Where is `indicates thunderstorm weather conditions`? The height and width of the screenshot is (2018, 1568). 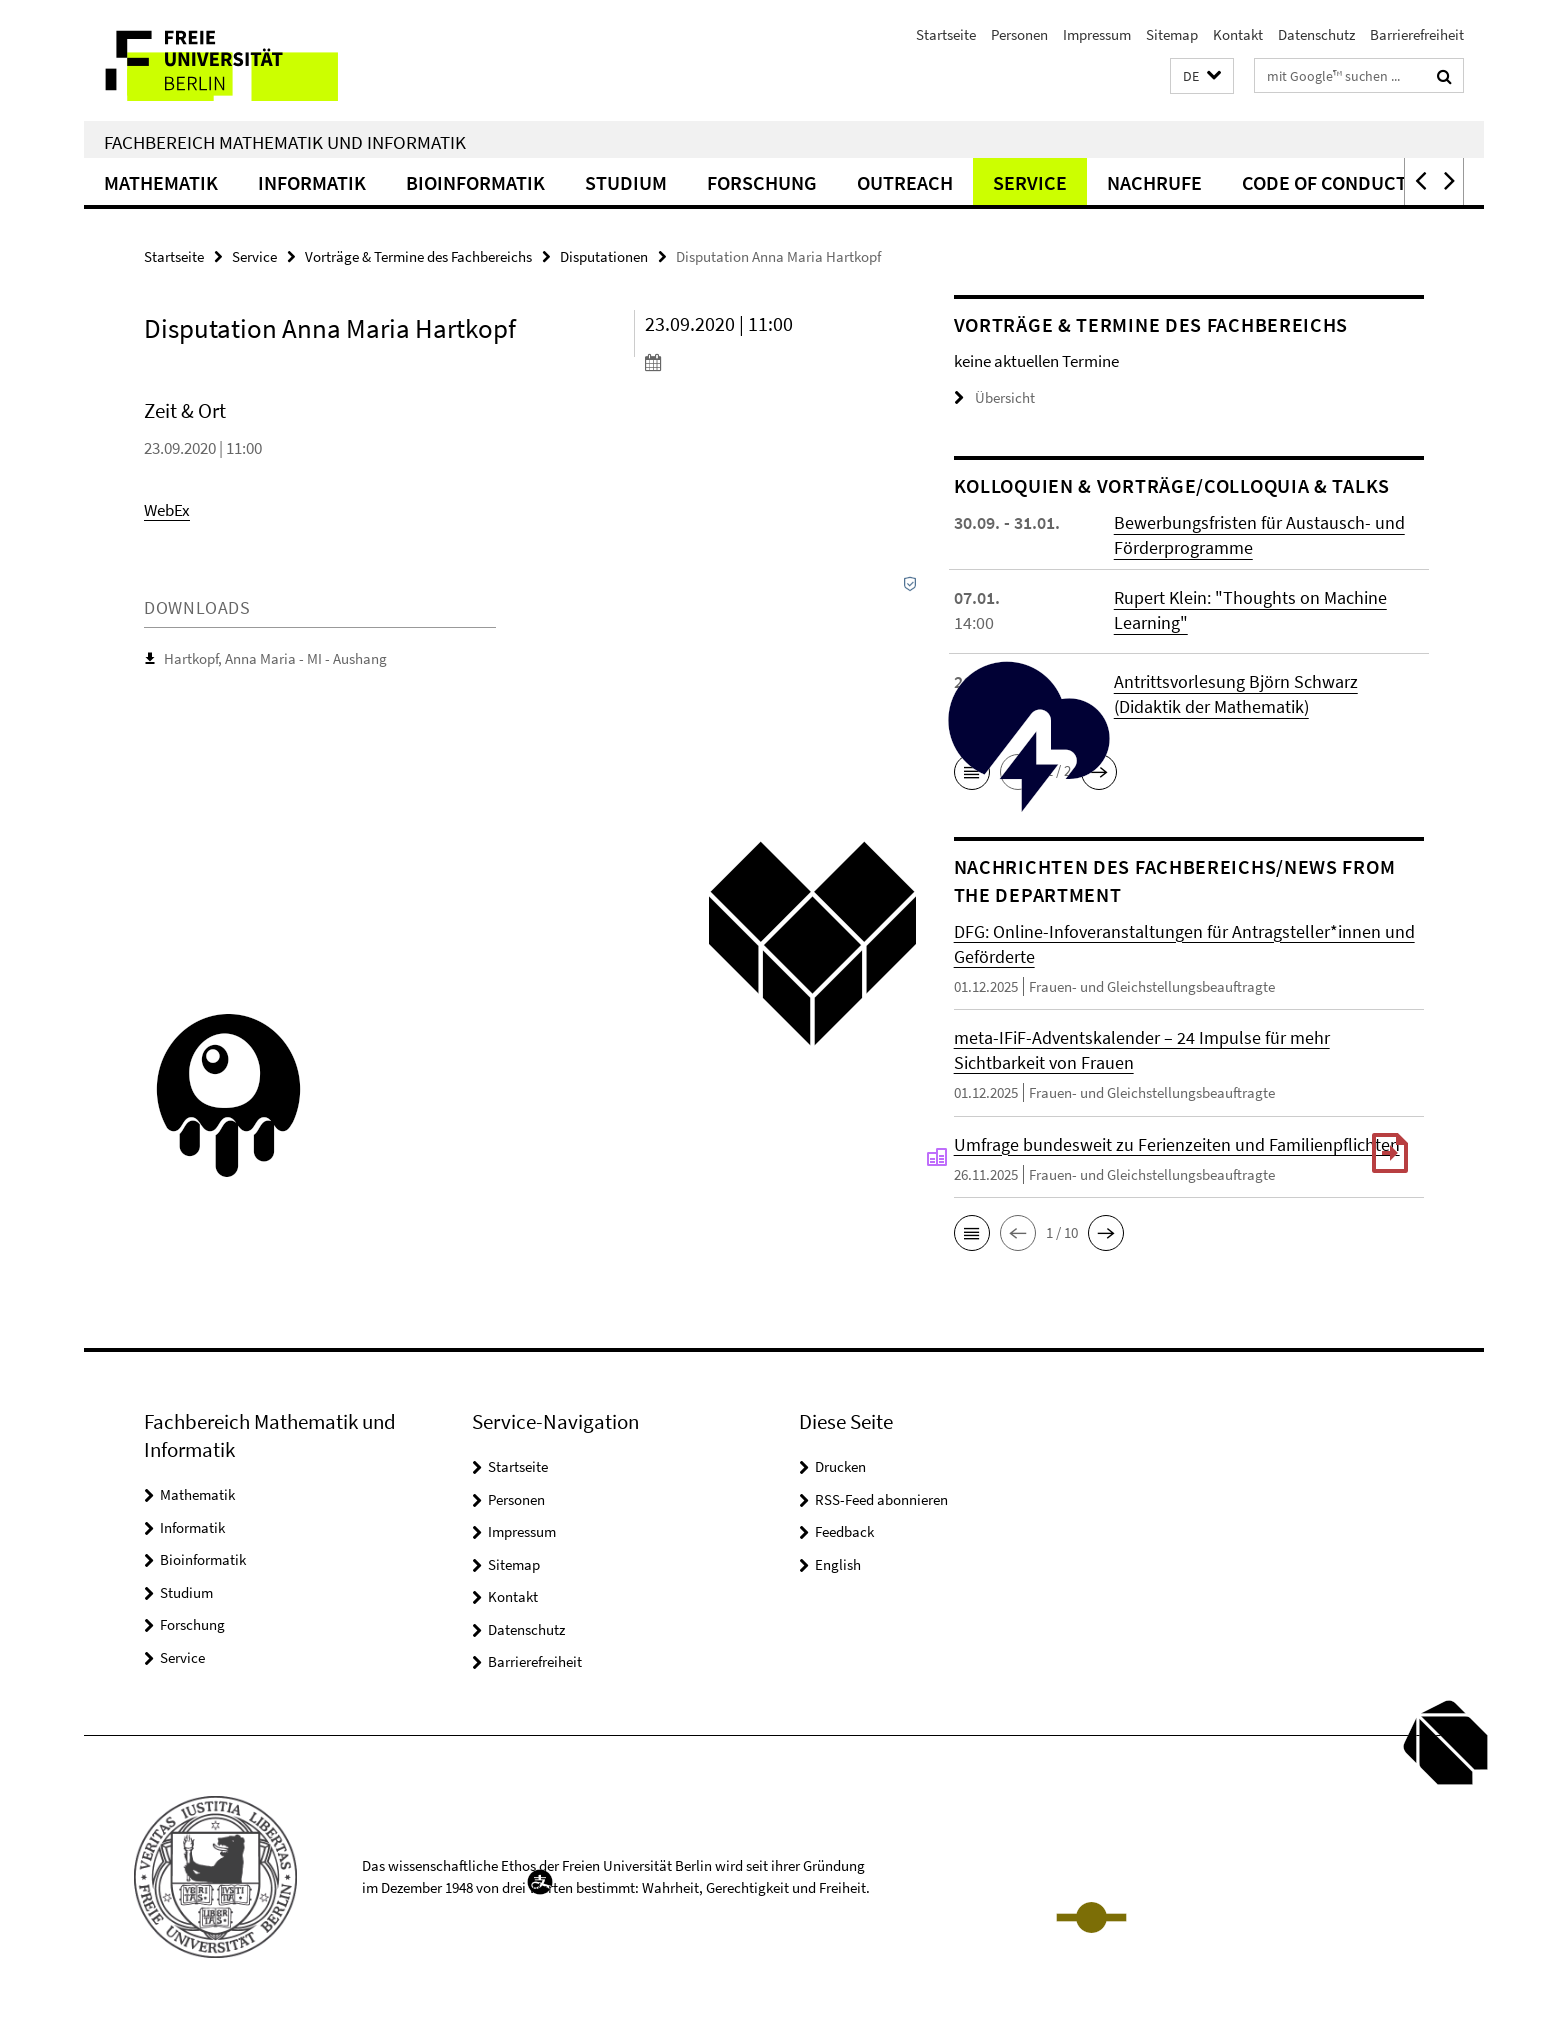 indicates thunderstorm weather conditions is located at coordinates (1029, 735).